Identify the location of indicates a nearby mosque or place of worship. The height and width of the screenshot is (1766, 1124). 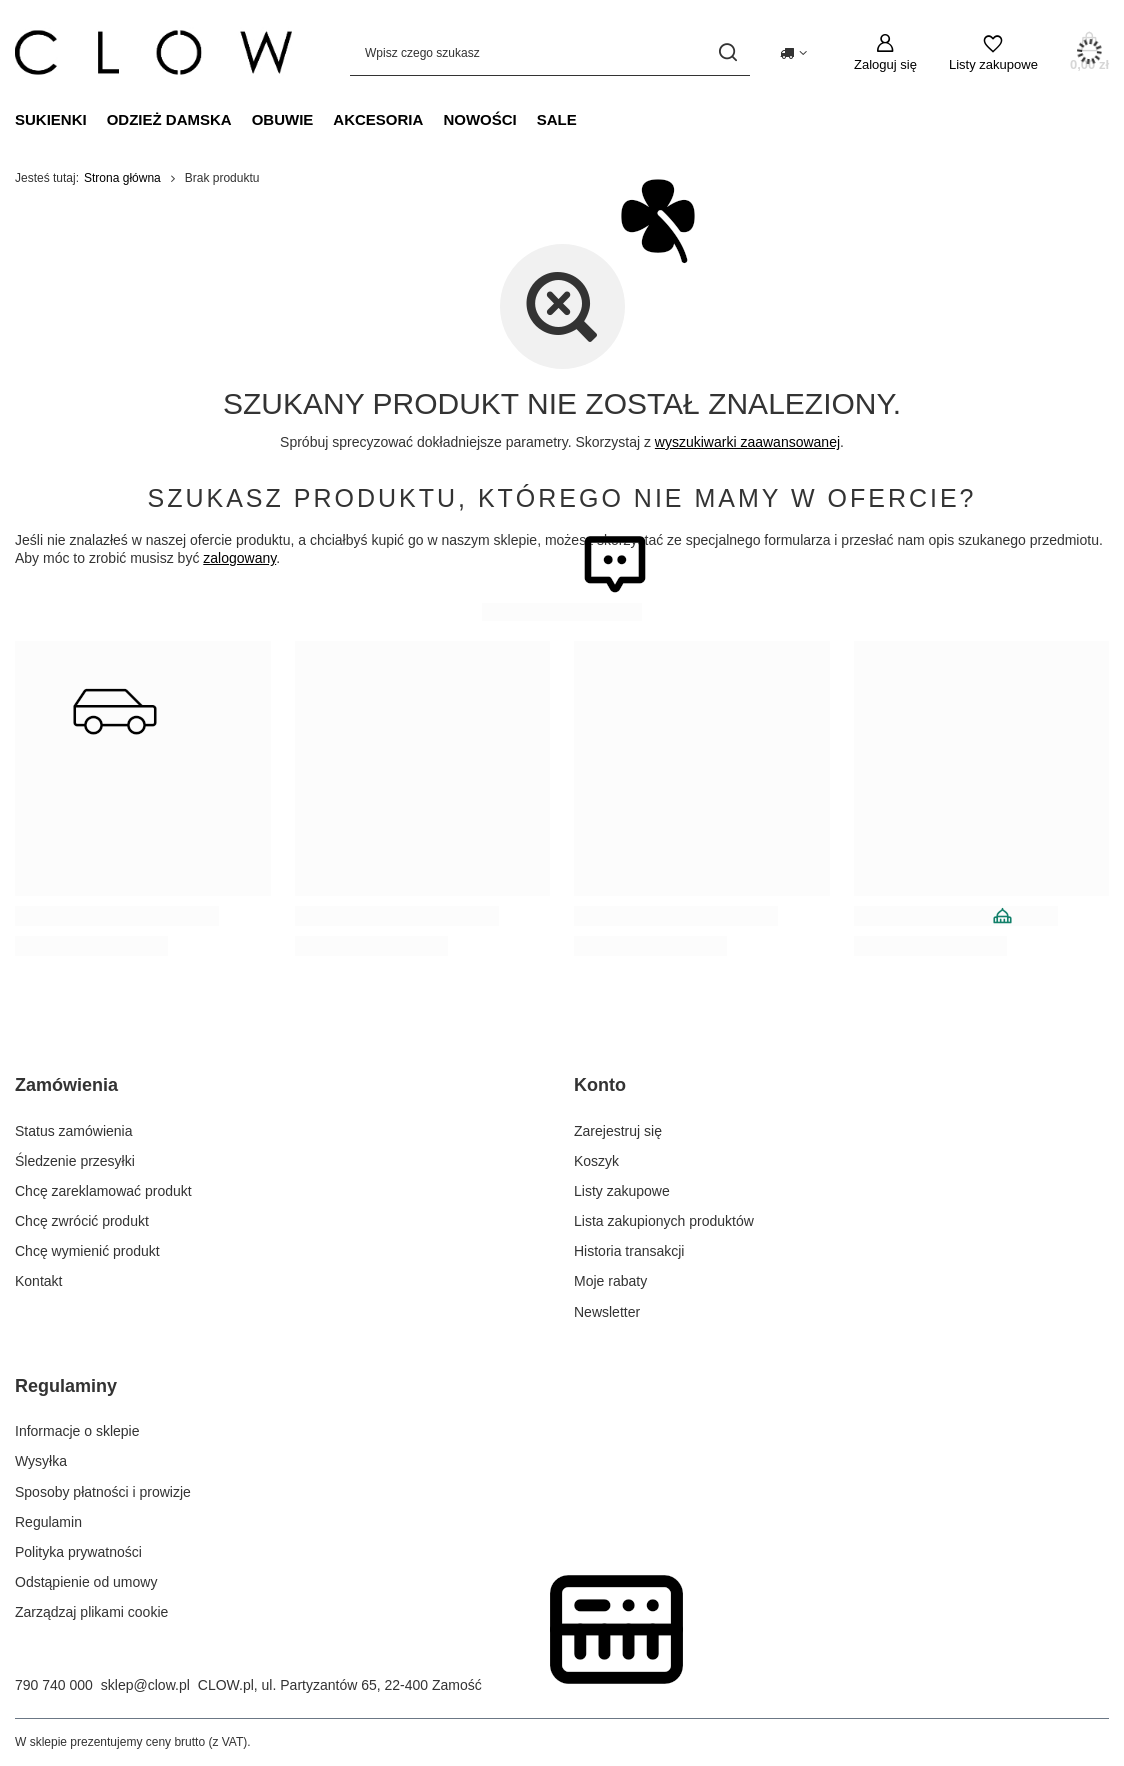
(1002, 916).